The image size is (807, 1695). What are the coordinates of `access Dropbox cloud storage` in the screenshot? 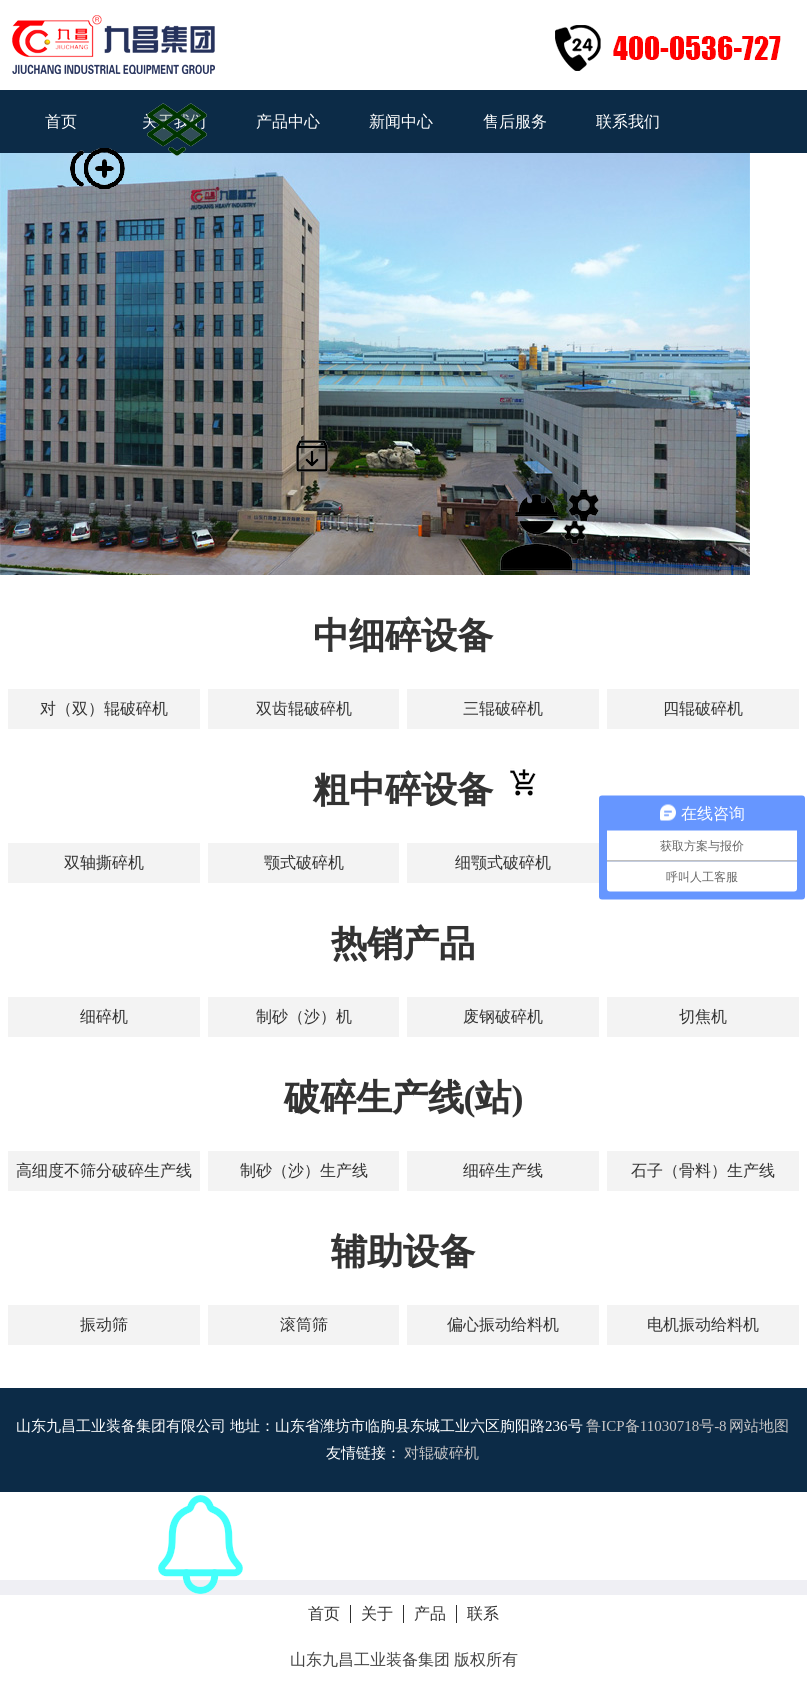 It's located at (177, 127).